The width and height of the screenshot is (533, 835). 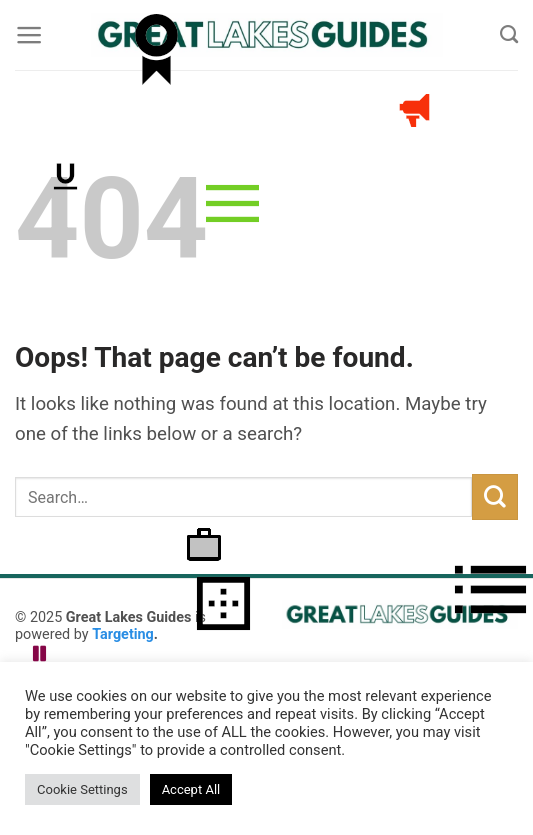 I want to click on open navigation menu, so click(x=232, y=203).